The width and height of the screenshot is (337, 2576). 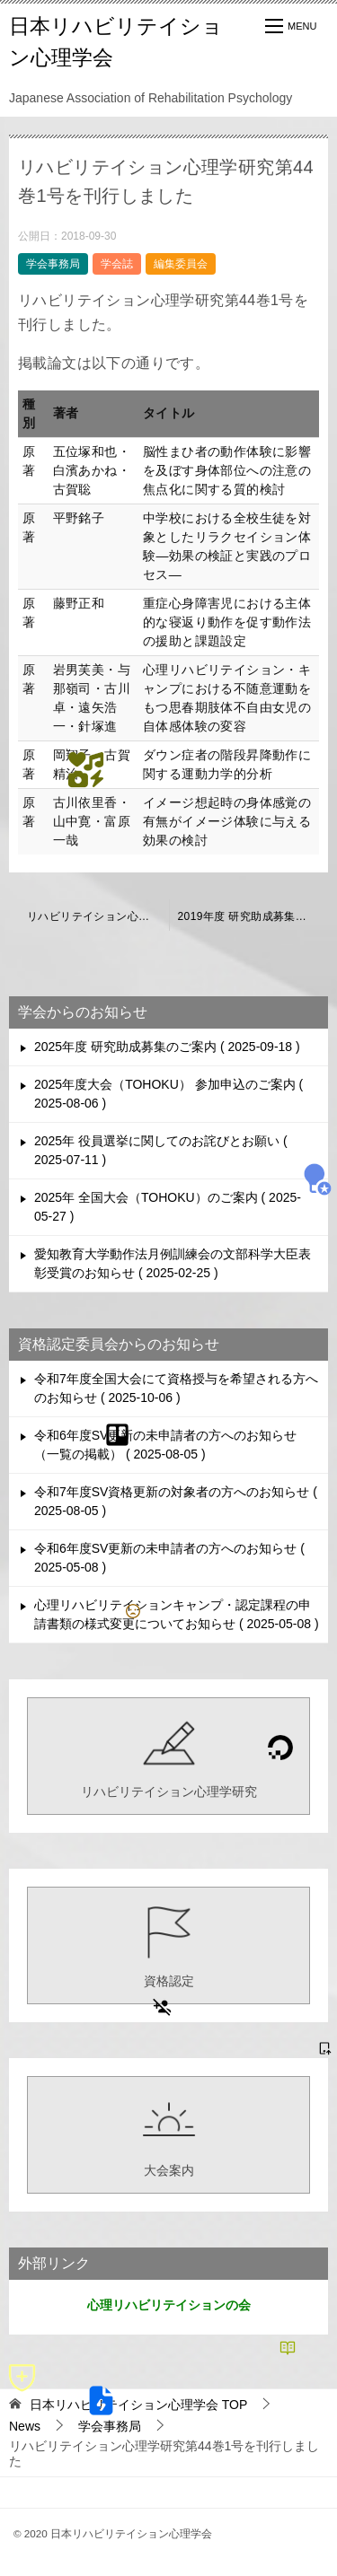 What do you see at coordinates (22, 2376) in the screenshot?
I see `add new security protection` at bounding box center [22, 2376].